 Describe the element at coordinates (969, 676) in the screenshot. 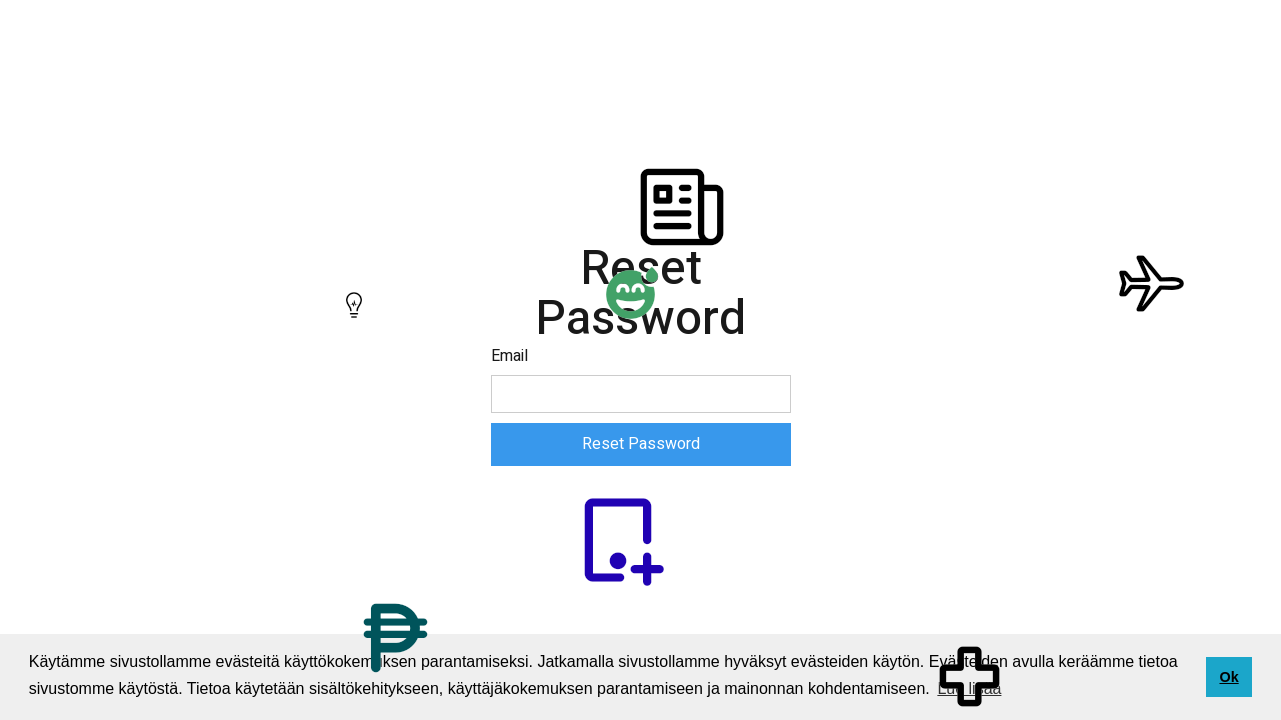

I see `access health or medical information` at that location.